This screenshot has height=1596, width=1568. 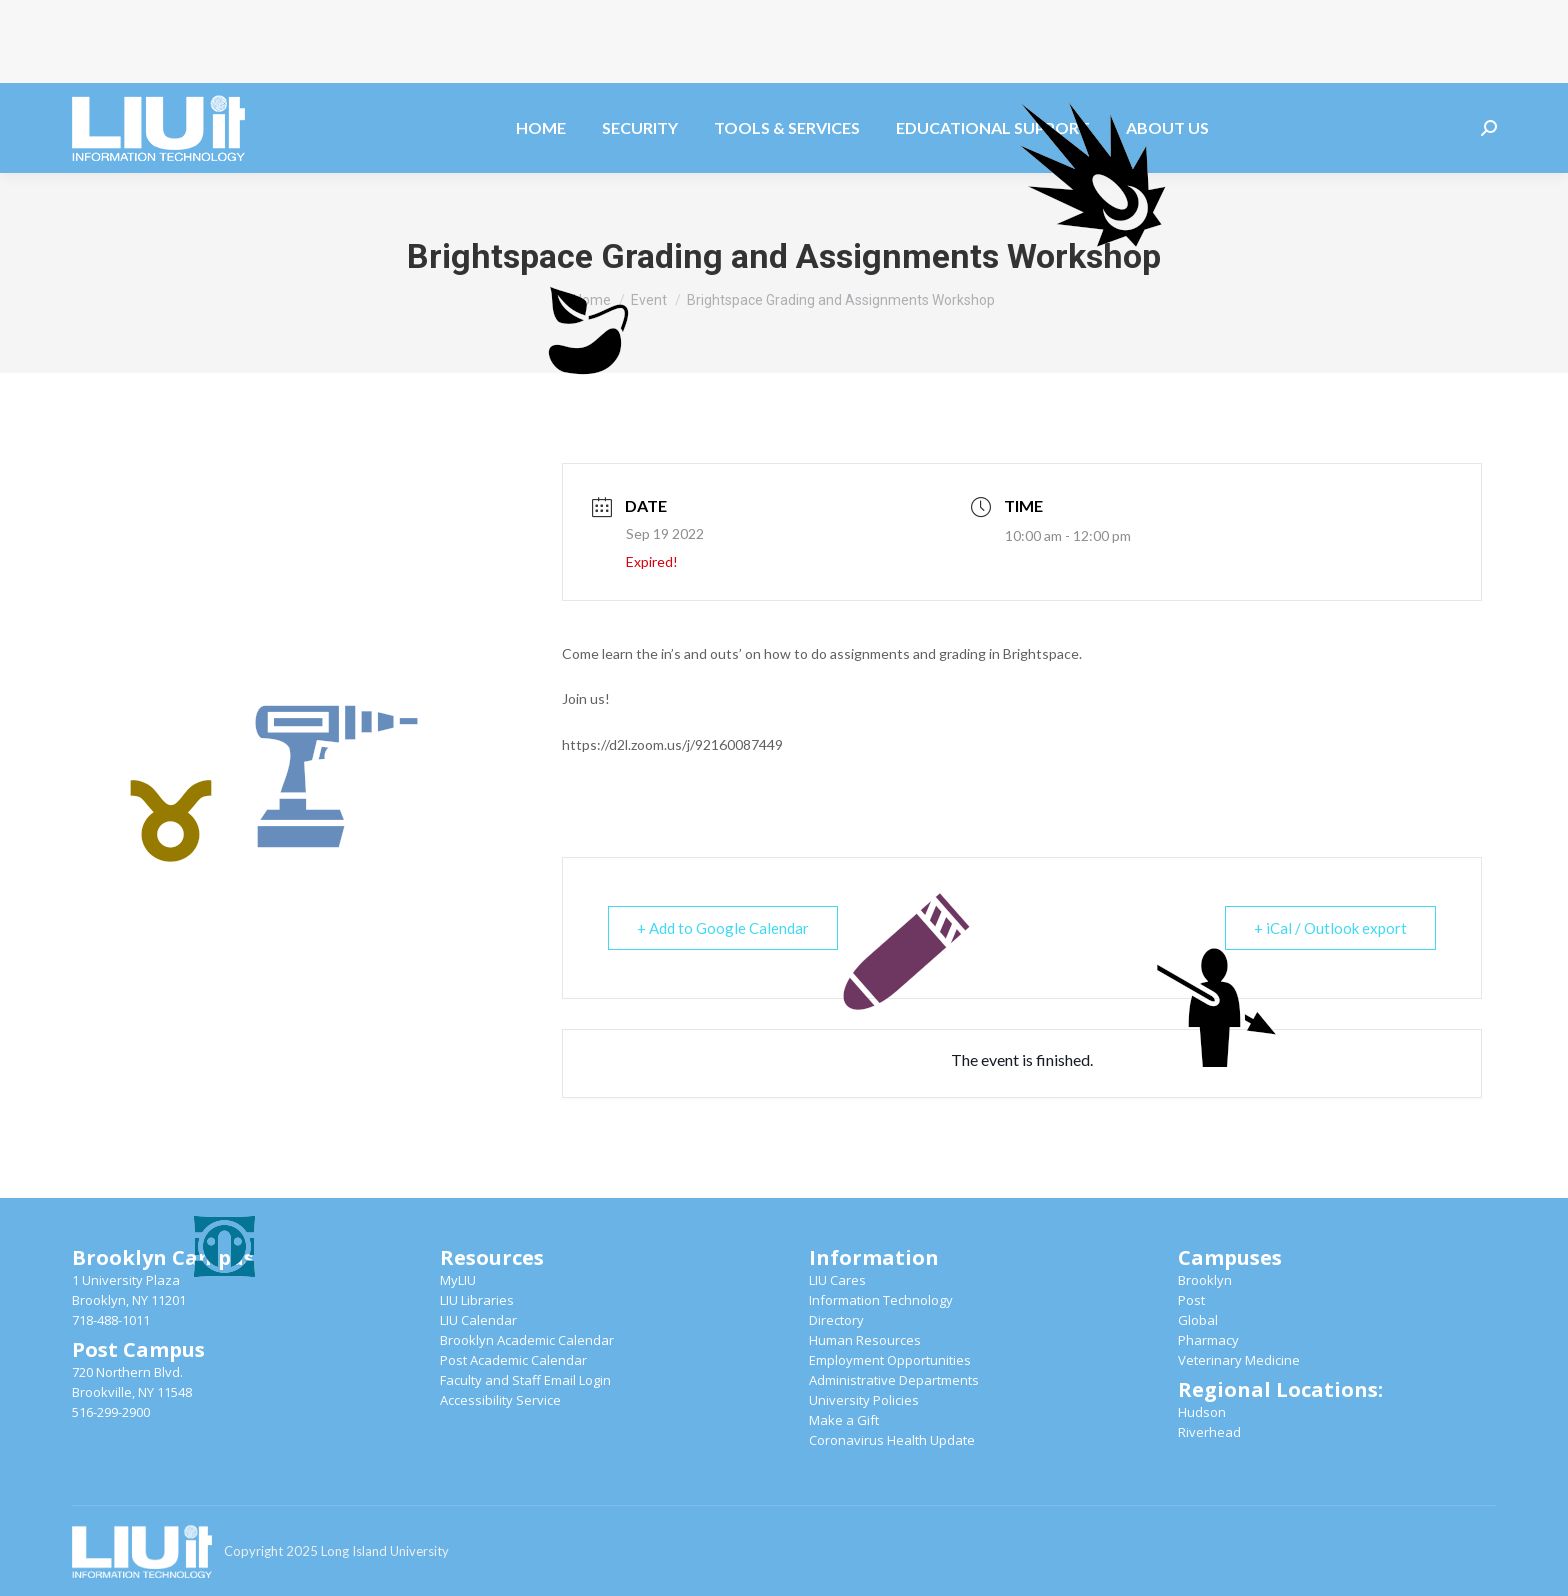 What do you see at coordinates (588, 330) in the screenshot?
I see `plant a seed in your garden` at bounding box center [588, 330].